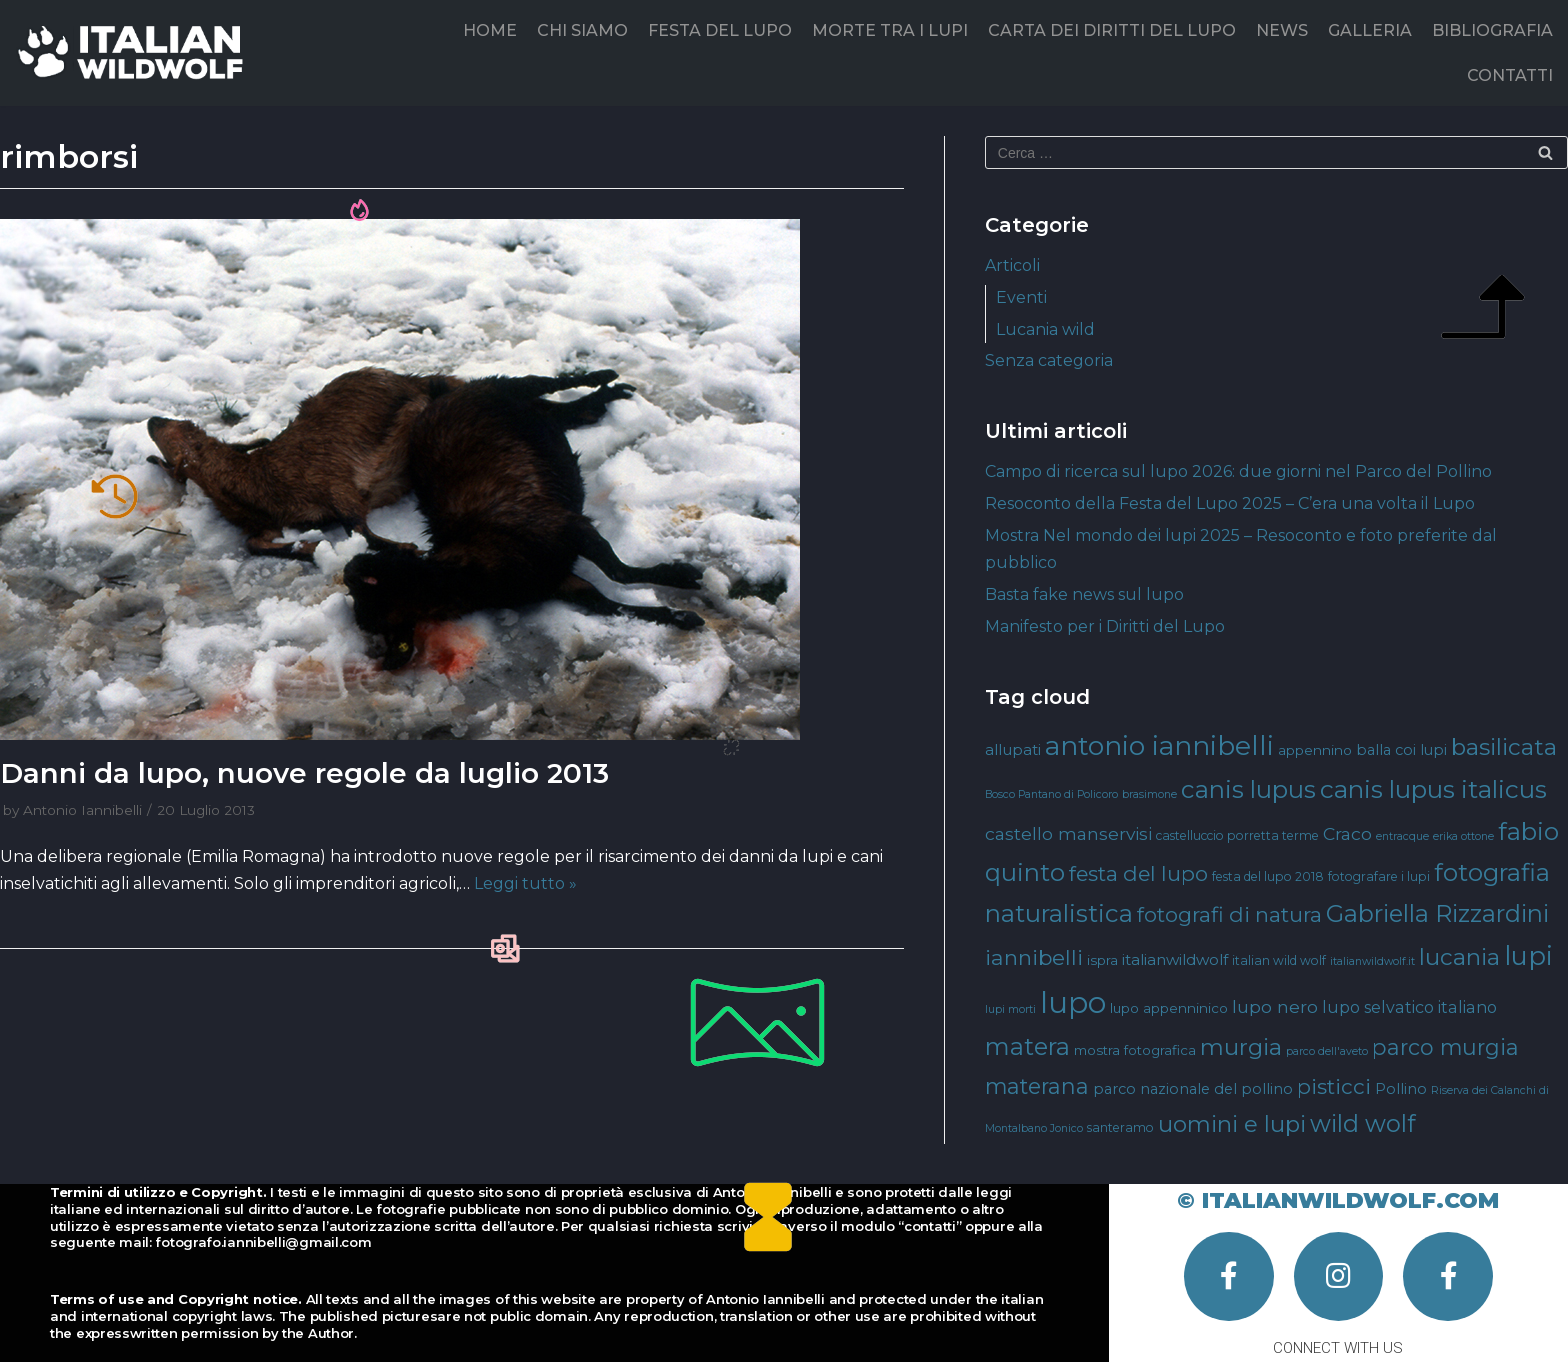 This screenshot has width=1568, height=1362. What do you see at coordinates (768, 1217) in the screenshot?
I see `indicates loading or processing in progress` at bounding box center [768, 1217].